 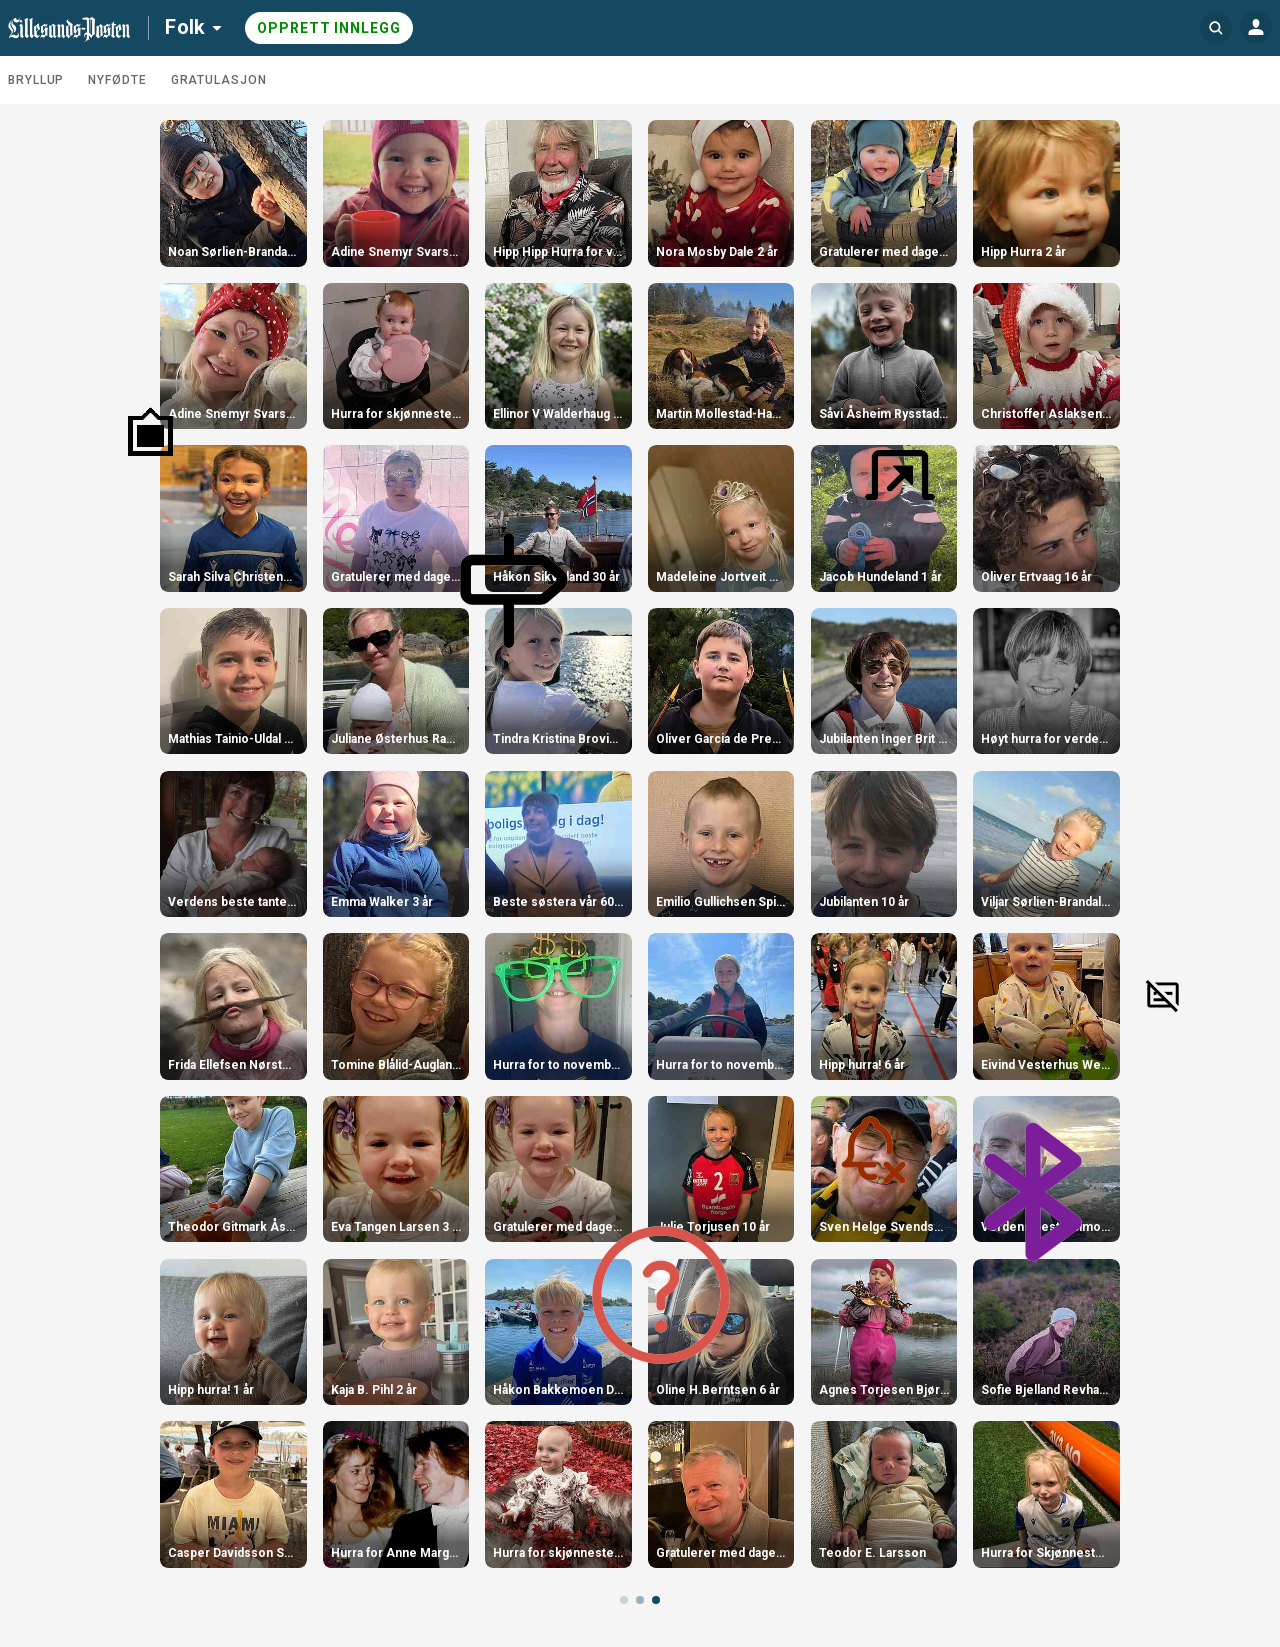 What do you see at coordinates (1033, 1192) in the screenshot?
I see `toggle bluetooth connectivity on or off` at bounding box center [1033, 1192].